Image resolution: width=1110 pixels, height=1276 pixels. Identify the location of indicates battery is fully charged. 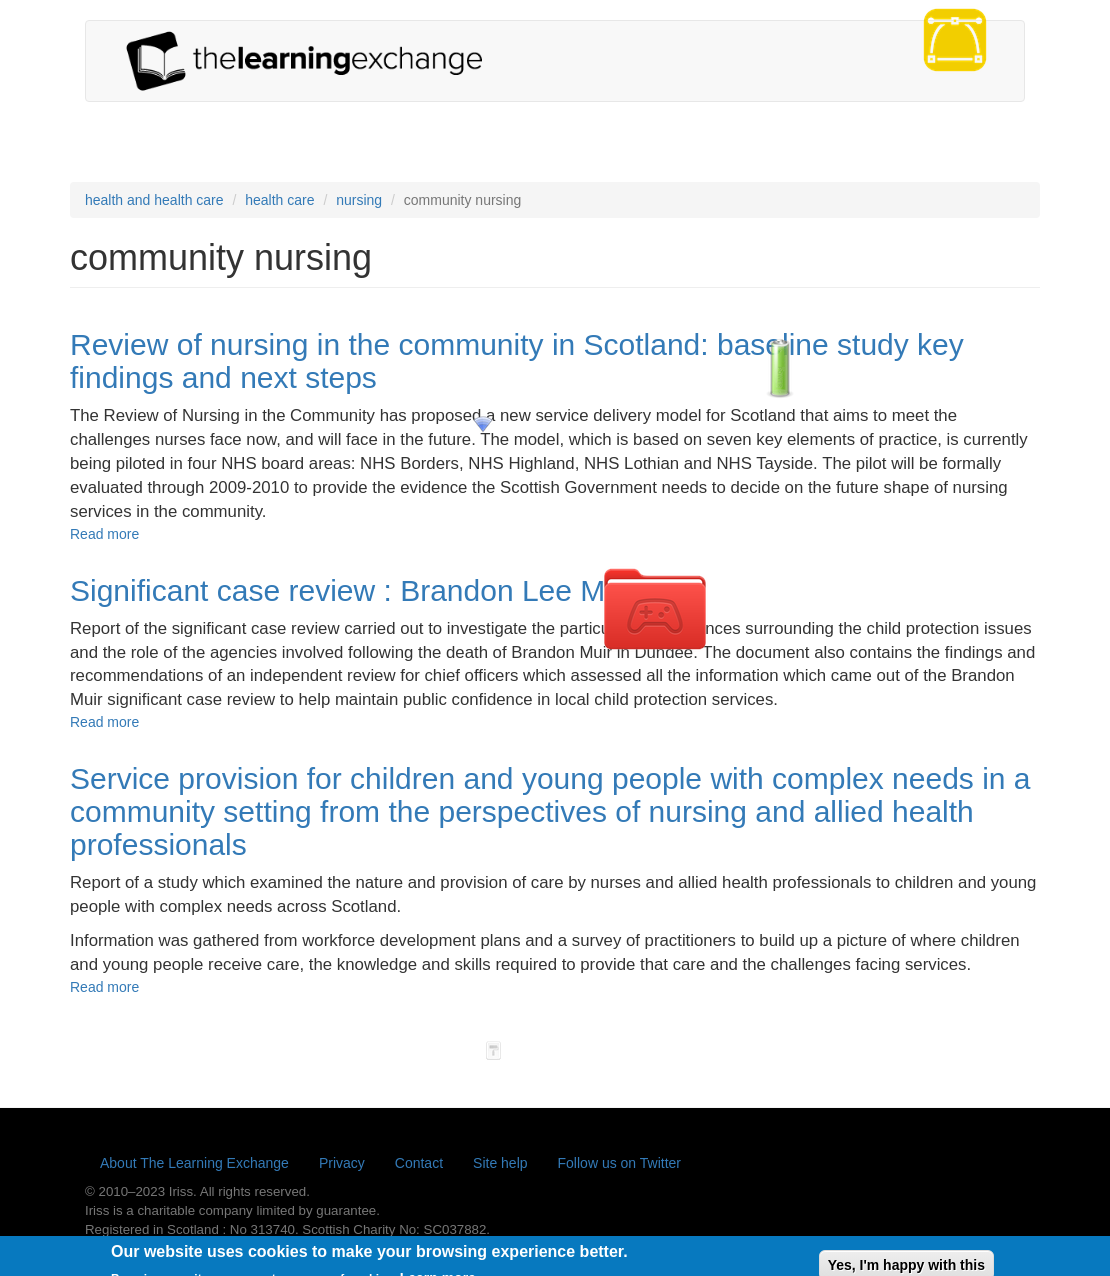
(780, 369).